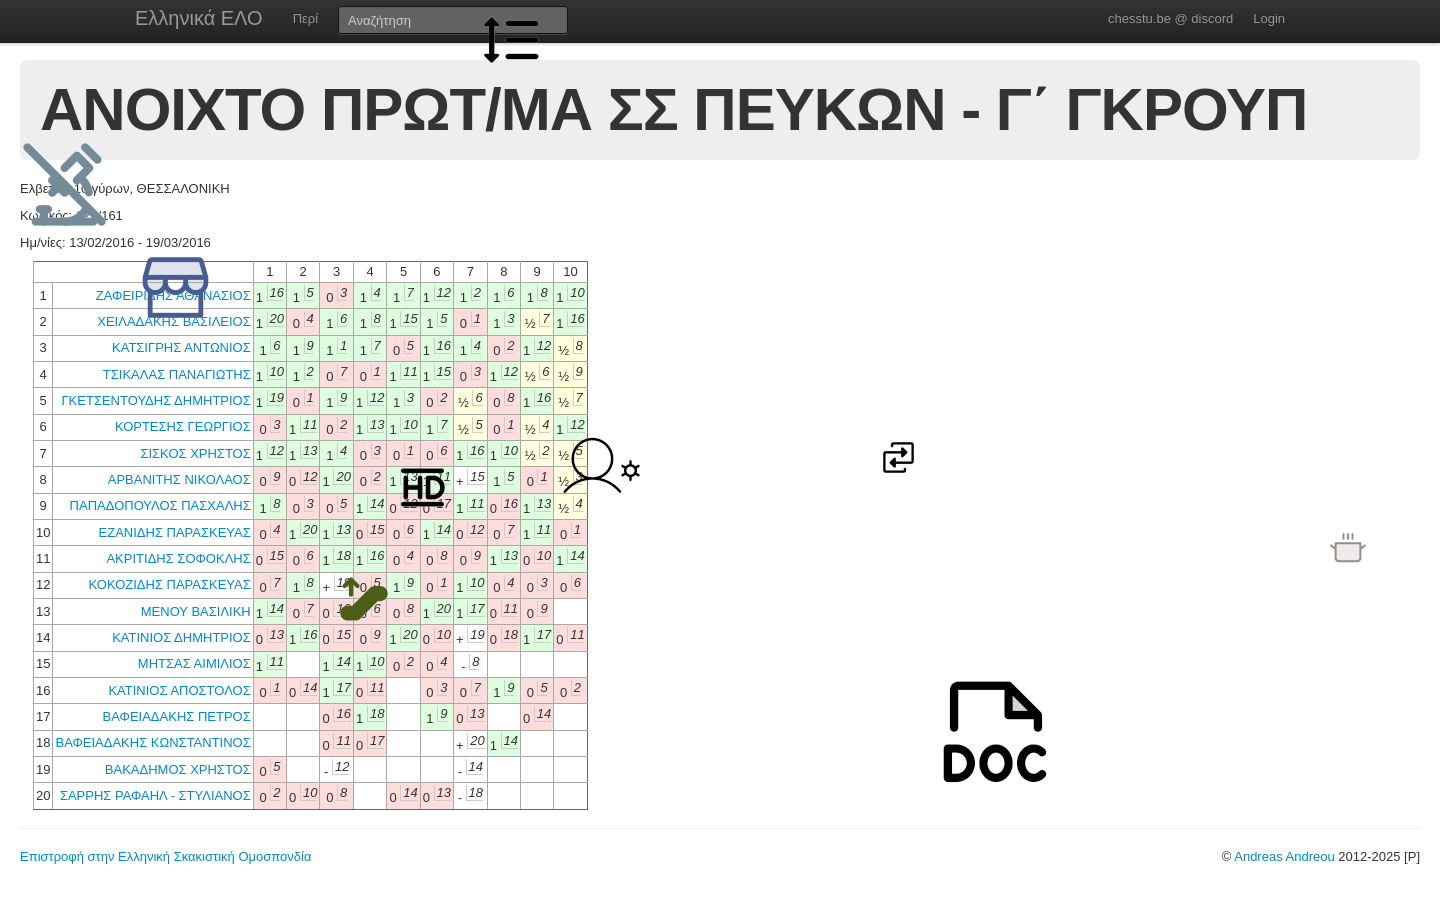  What do you see at coordinates (511, 40) in the screenshot?
I see `adjust line spacing in text` at bounding box center [511, 40].